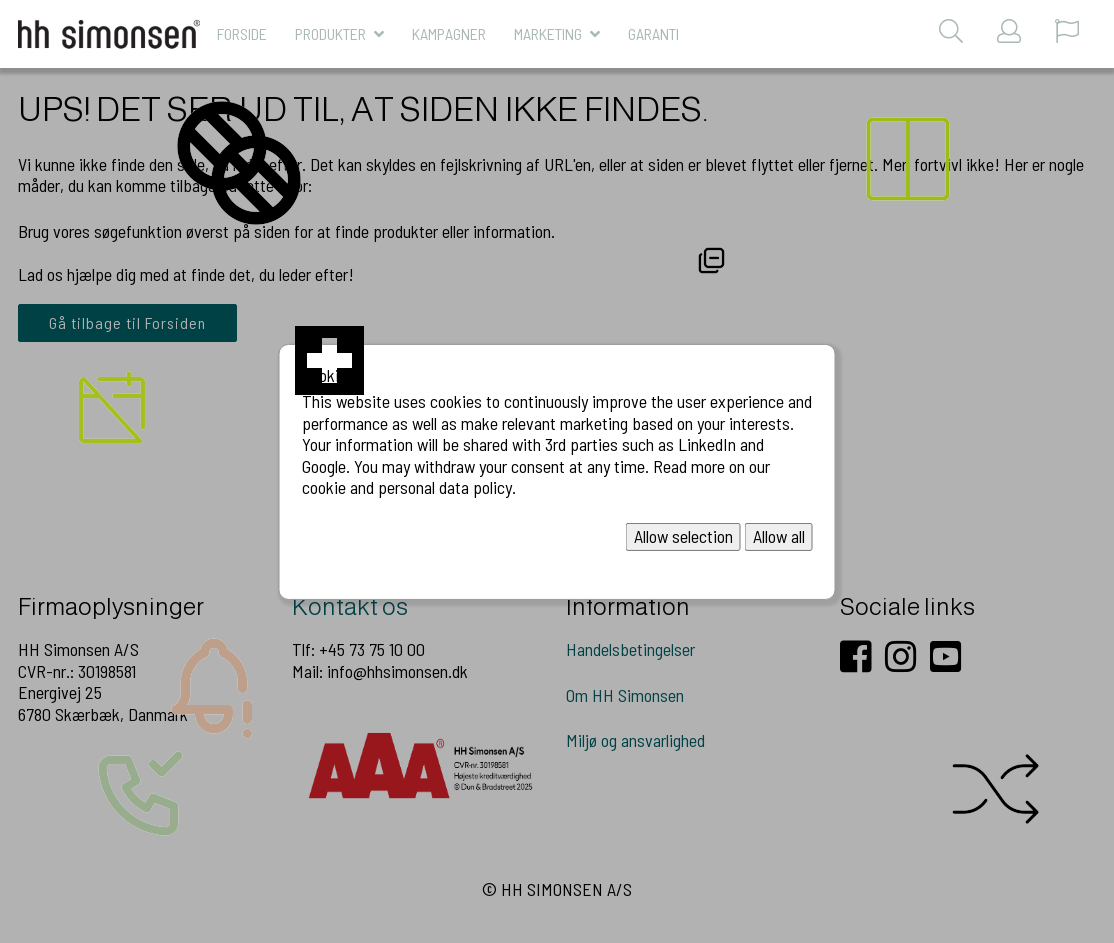 This screenshot has width=1114, height=943. I want to click on shuffle playlist or queue order, so click(994, 789).